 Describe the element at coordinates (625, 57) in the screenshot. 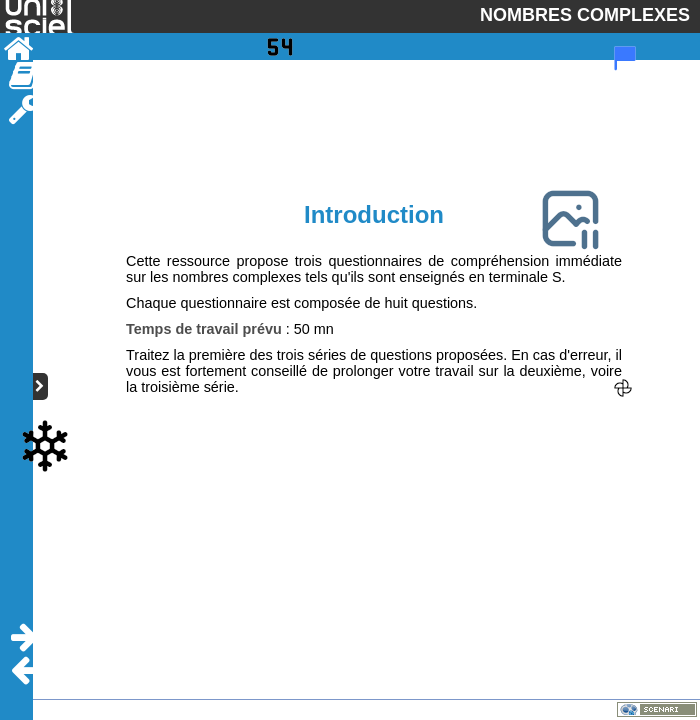

I see `flag an item for review or attention` at that location.